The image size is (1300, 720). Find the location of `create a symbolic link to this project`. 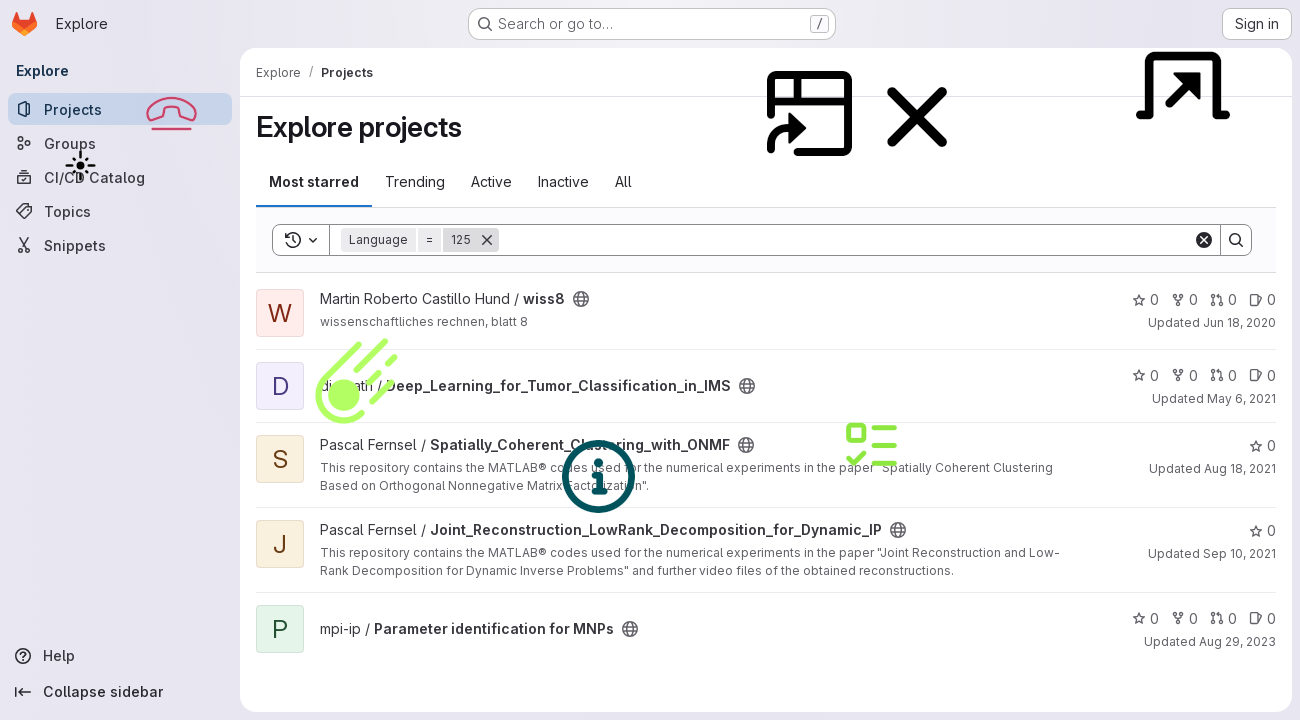

create a symbolic link to this project is located at coordinates (809, 113).